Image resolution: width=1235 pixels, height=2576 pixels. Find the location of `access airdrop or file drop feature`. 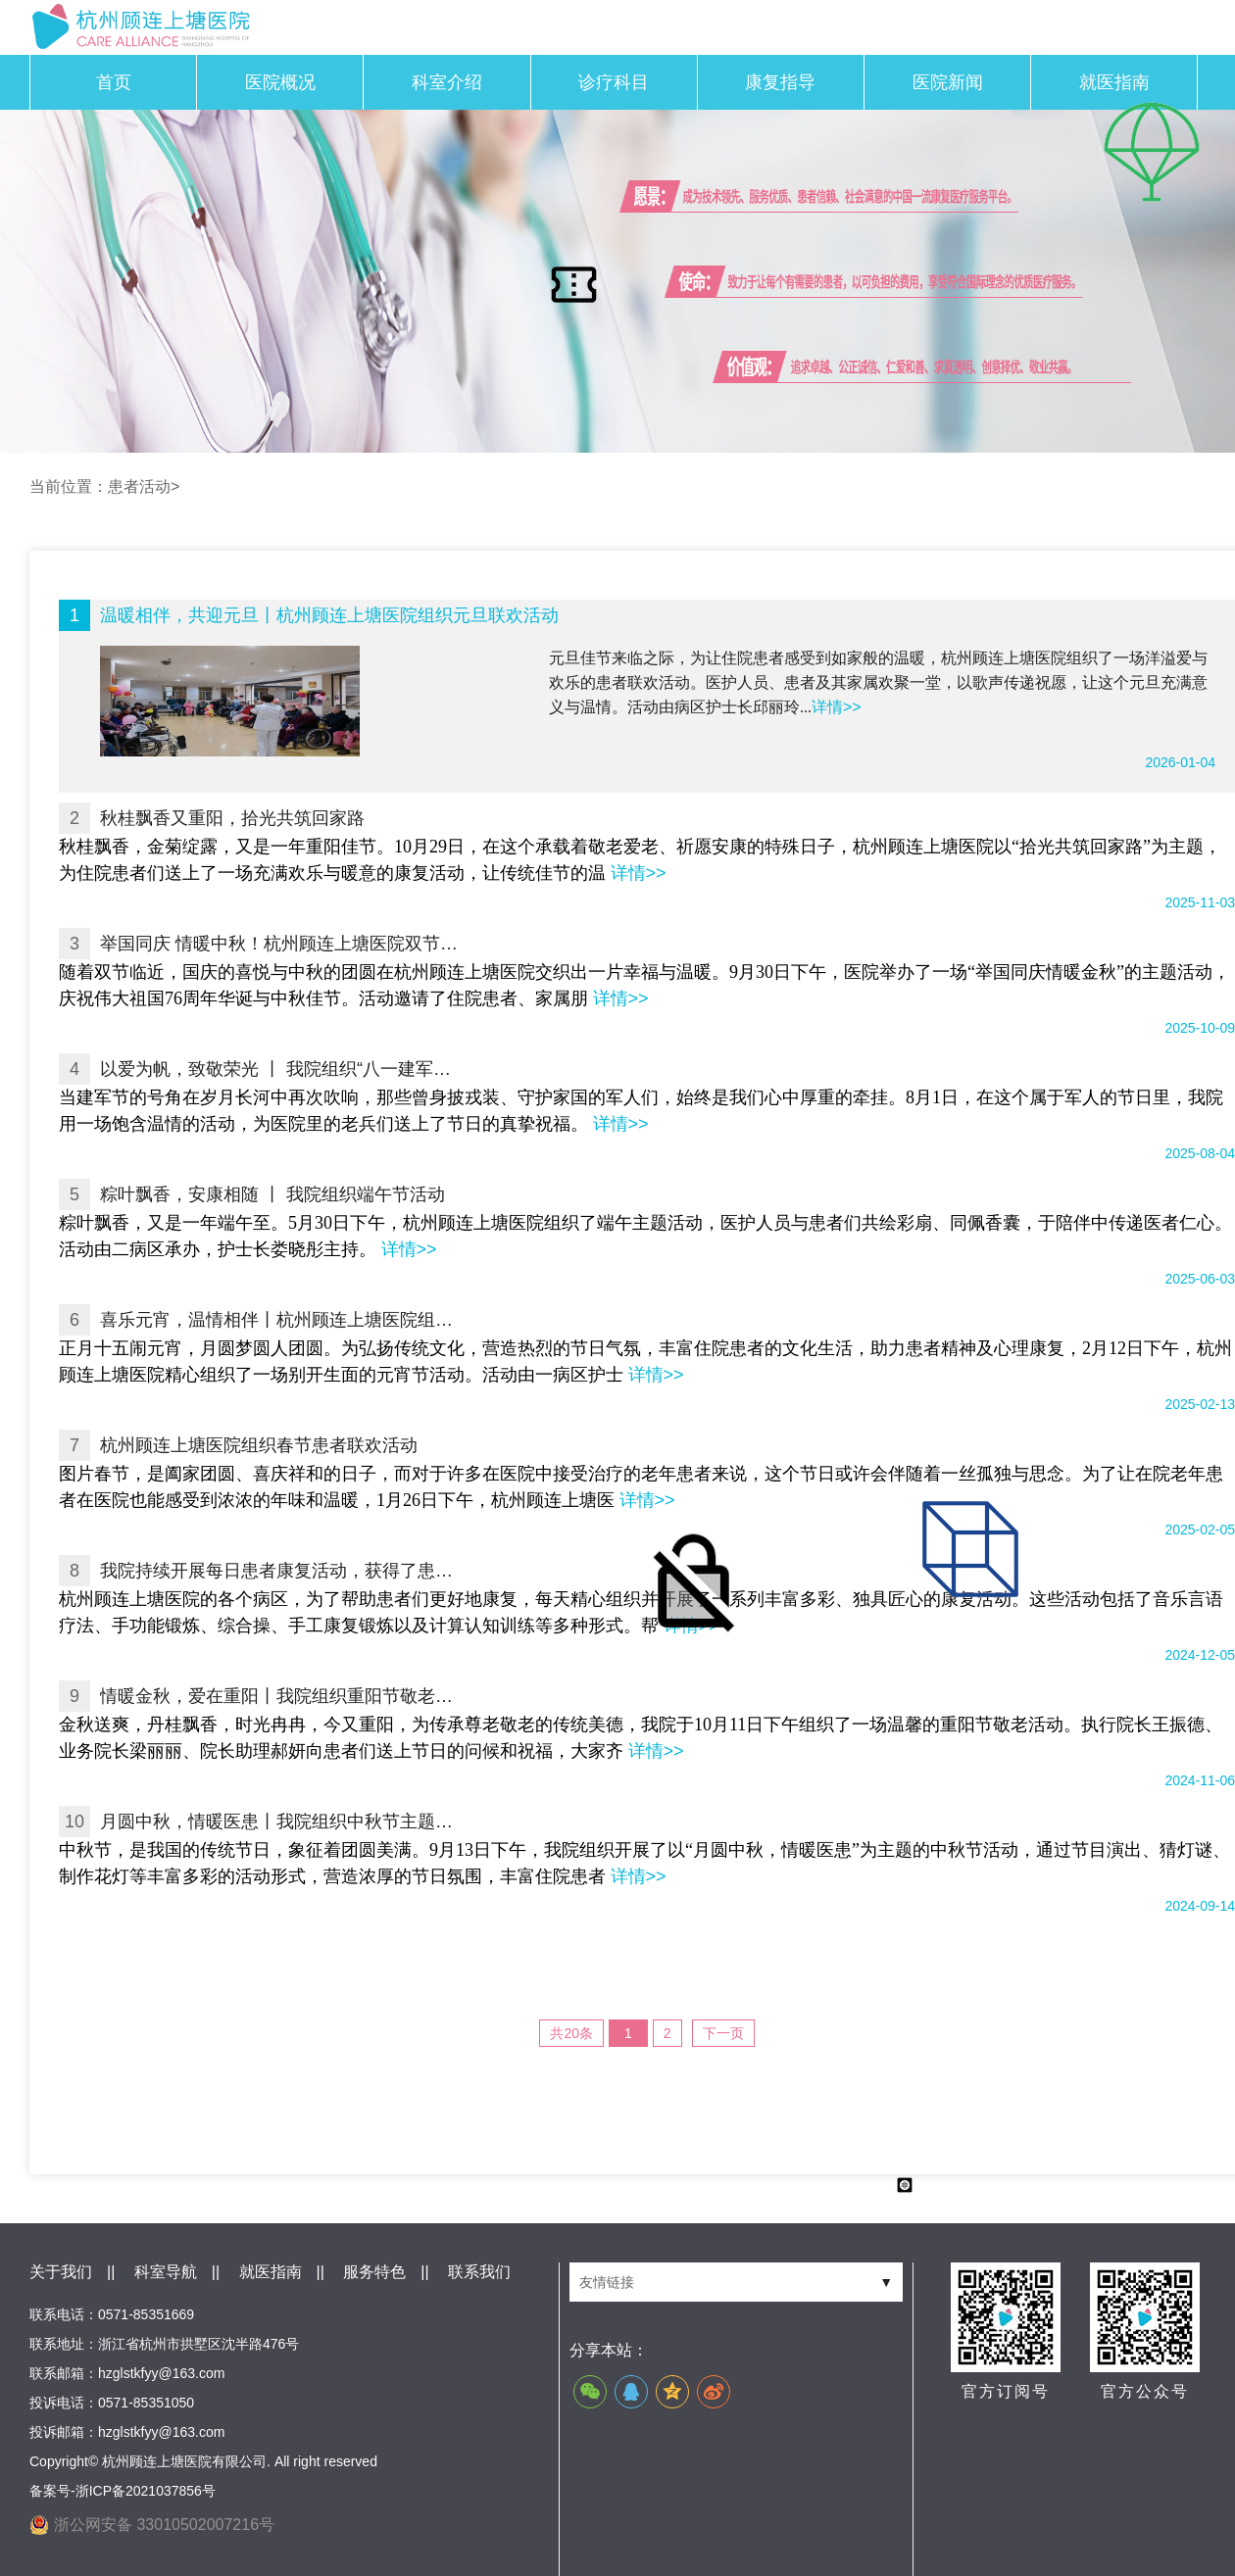

access airdrop or file drop feature is located at coordinates (1152, 154).